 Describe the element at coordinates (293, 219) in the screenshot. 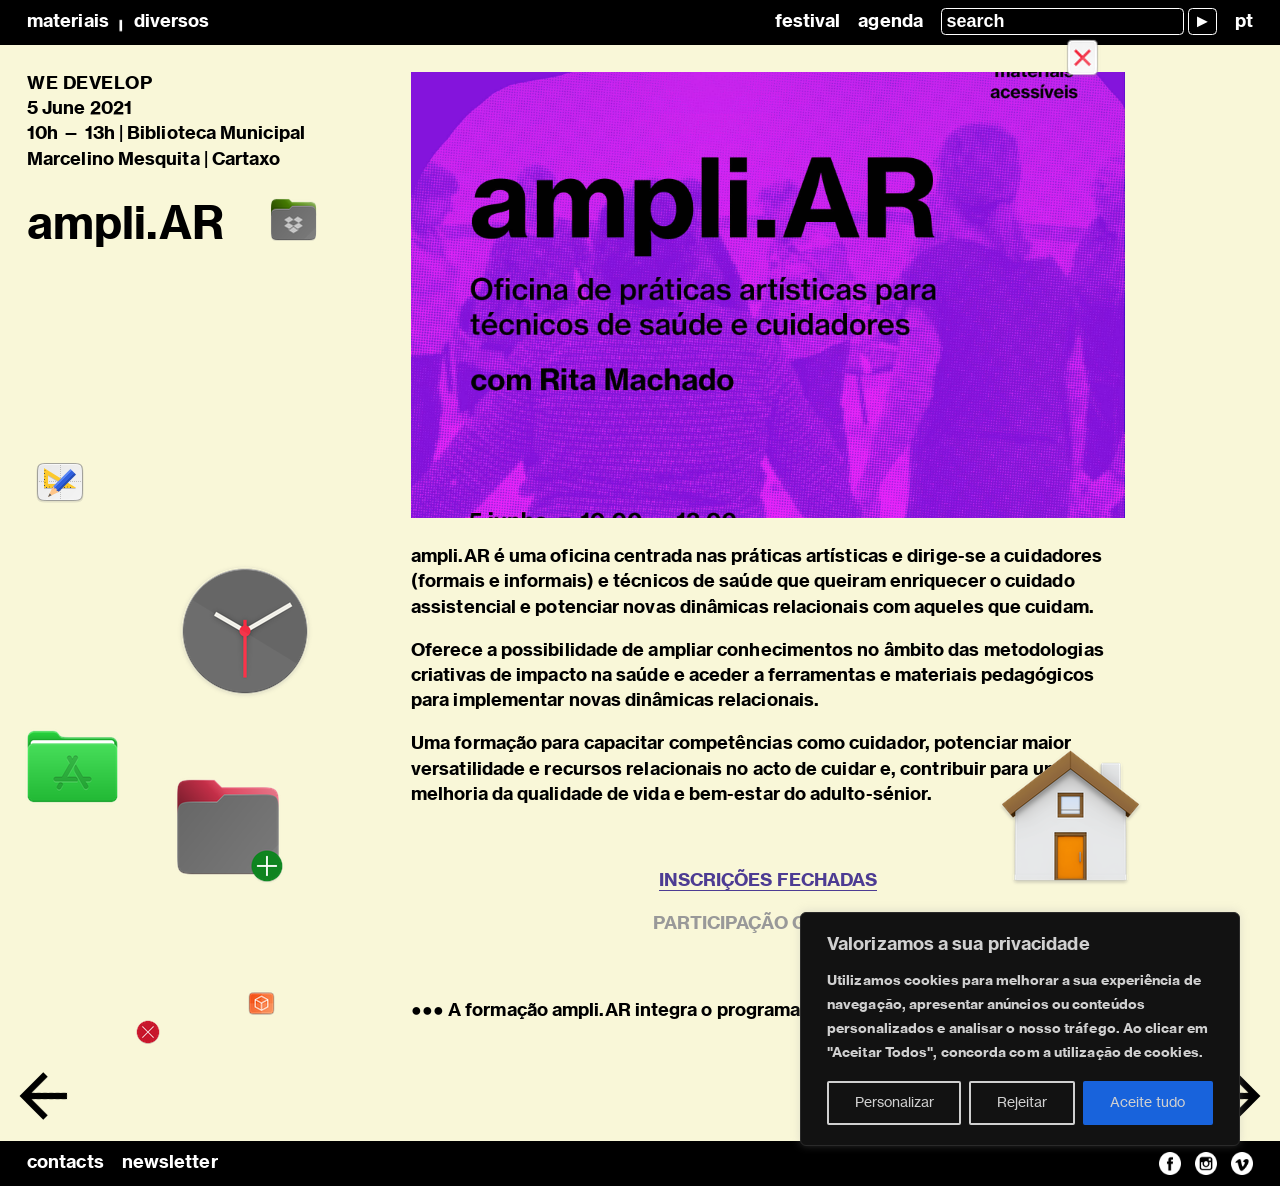

I see `open dropbox synced folder` at that location.